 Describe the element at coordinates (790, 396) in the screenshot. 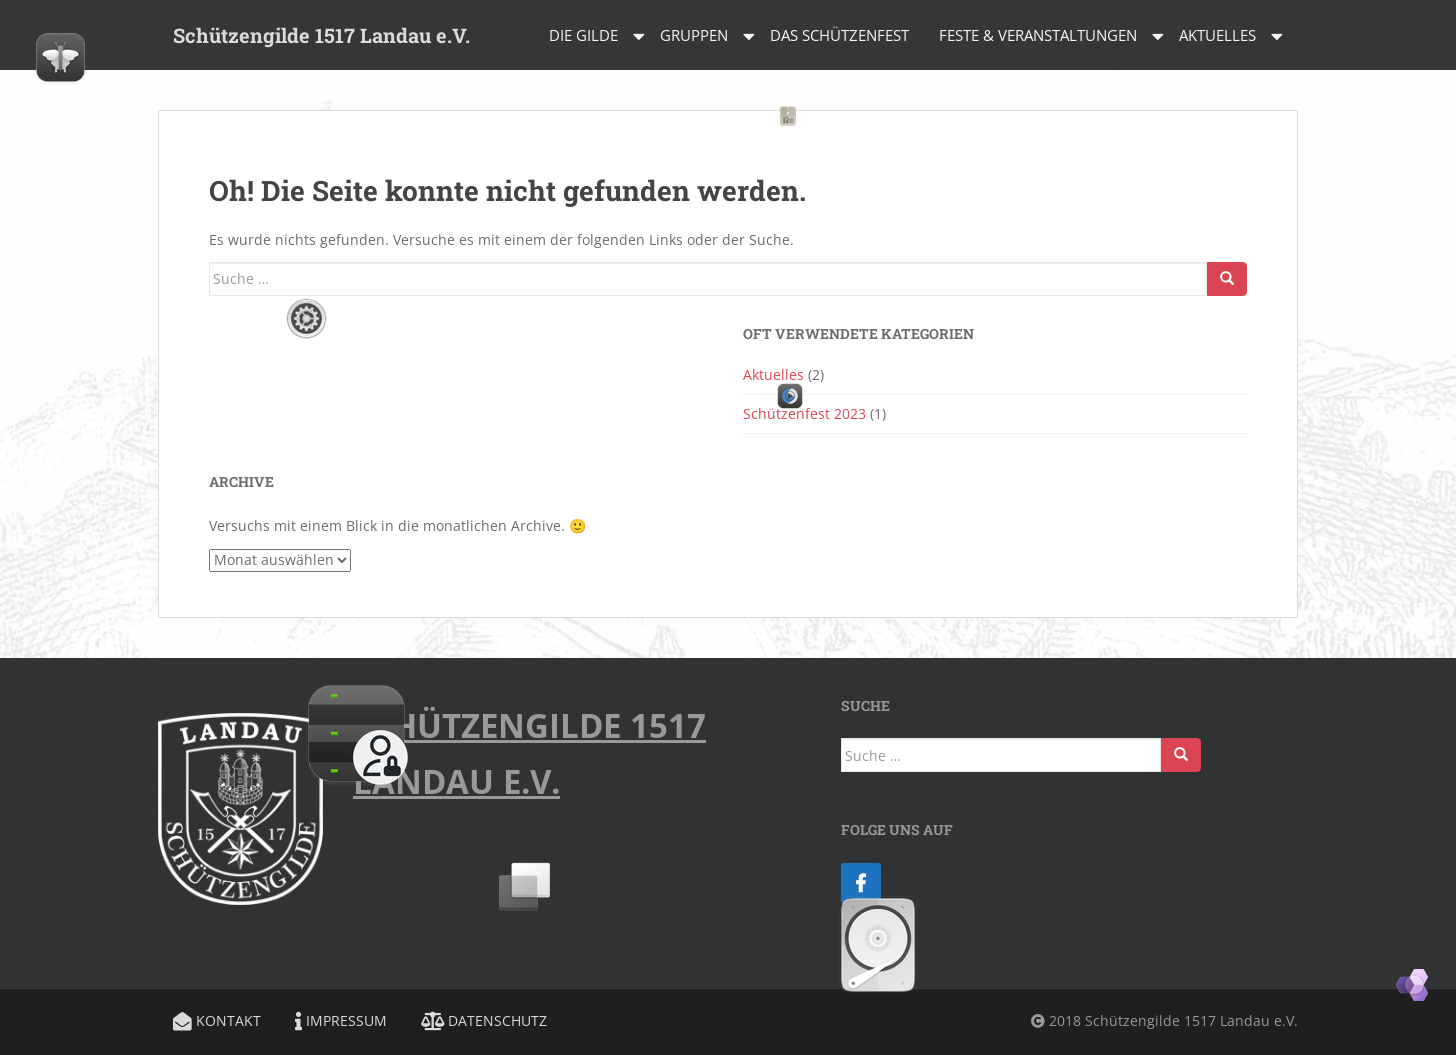

I see `open openshot video editor` at that location.